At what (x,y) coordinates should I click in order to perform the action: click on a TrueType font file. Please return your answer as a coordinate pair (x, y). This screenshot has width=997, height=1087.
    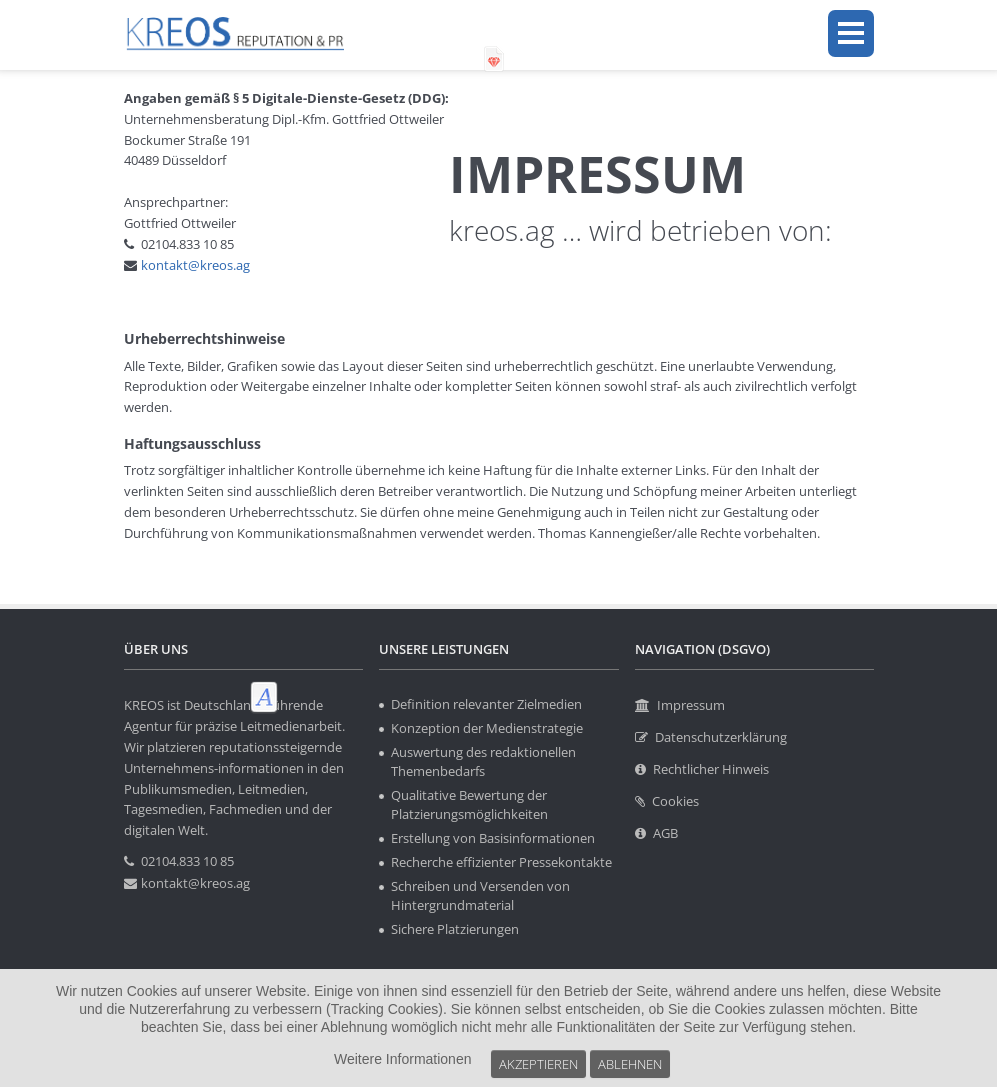
    Looking at the image, I should click on (264, 697).